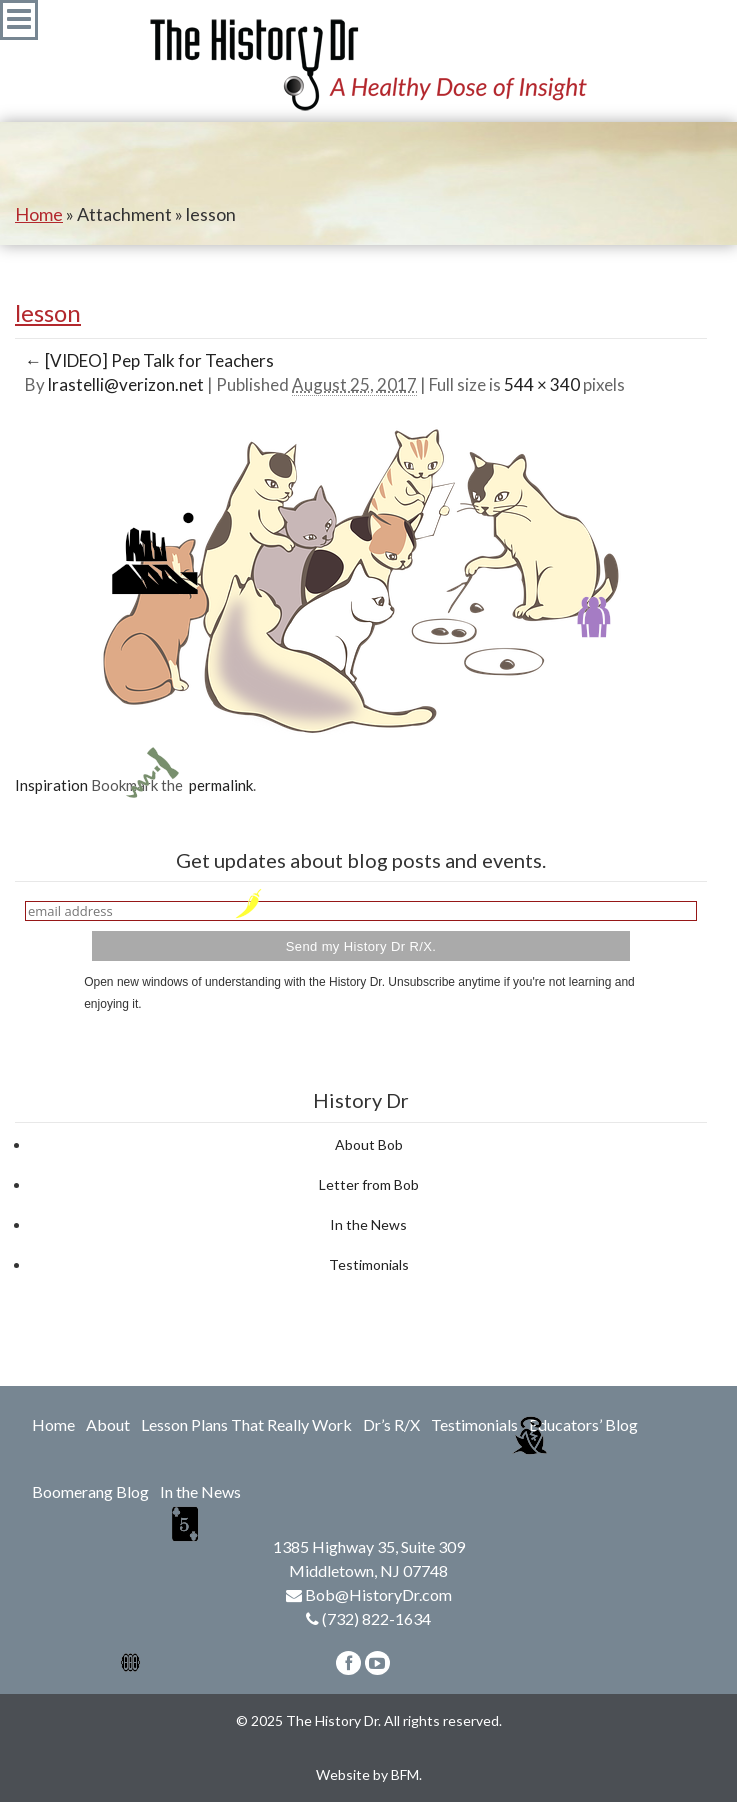 This screenshot has height=1802, width=737. I want to click on indicates spicy or hot content/food item, so click(248, 903).